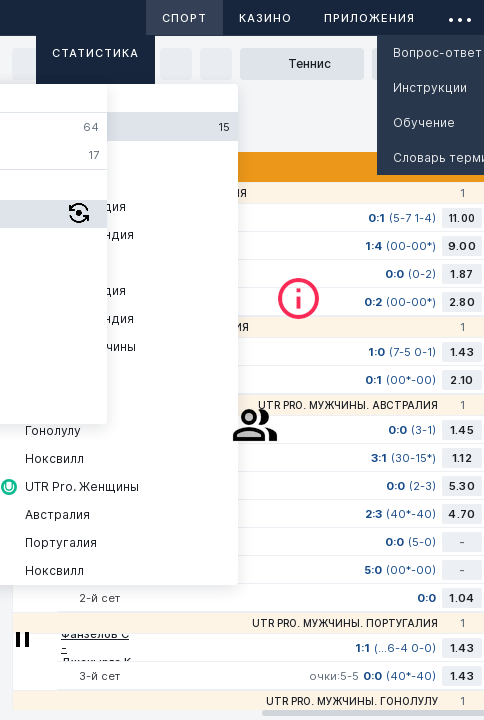 The height and width of the screenshot is (720, 484). Describe the element at coordinates (298, 298) in the screenshot. I see `view more information or details` at that location.